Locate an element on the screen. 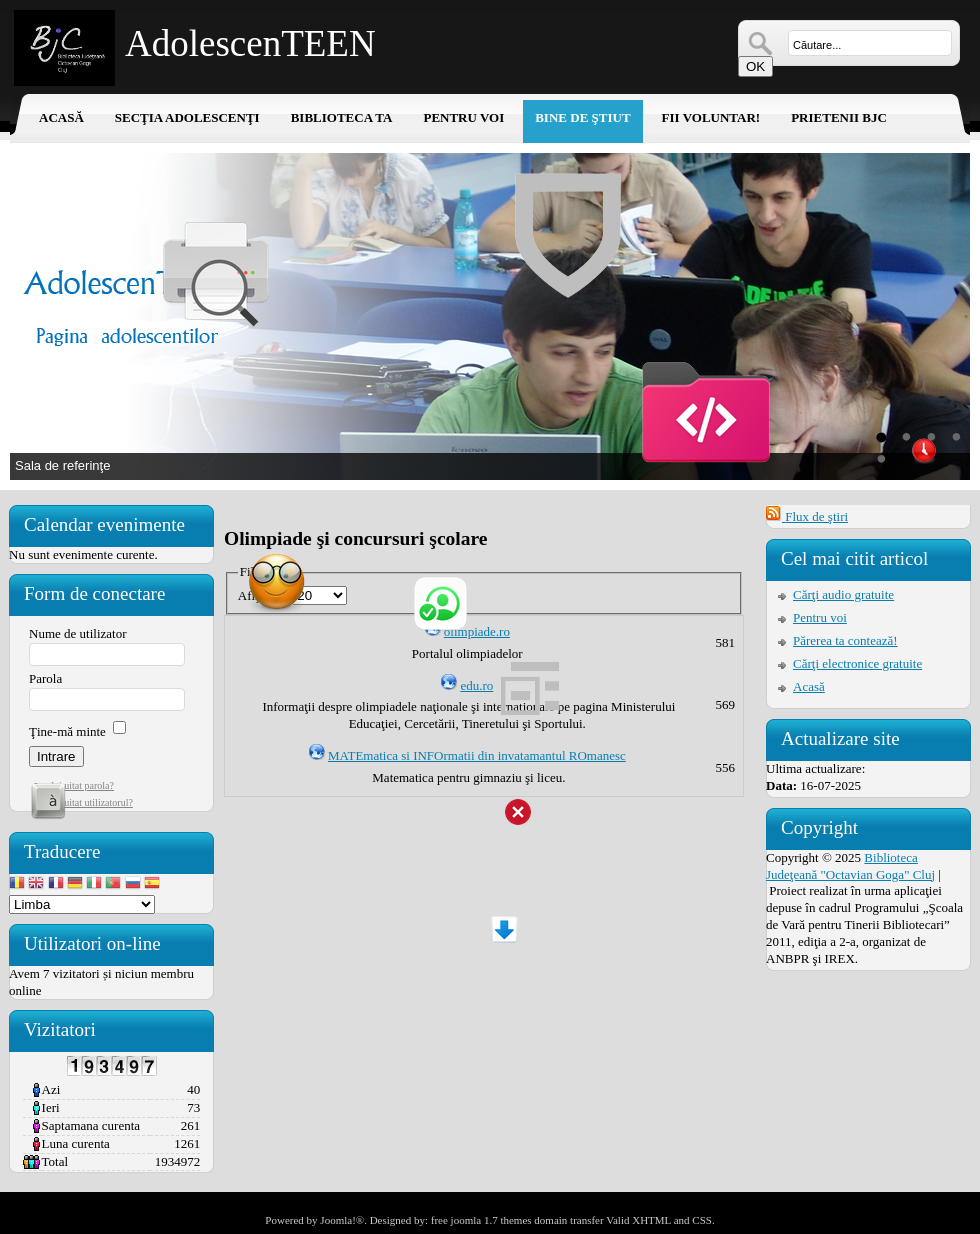  open character map to insert special symbols is located at coordinates (48, 801).